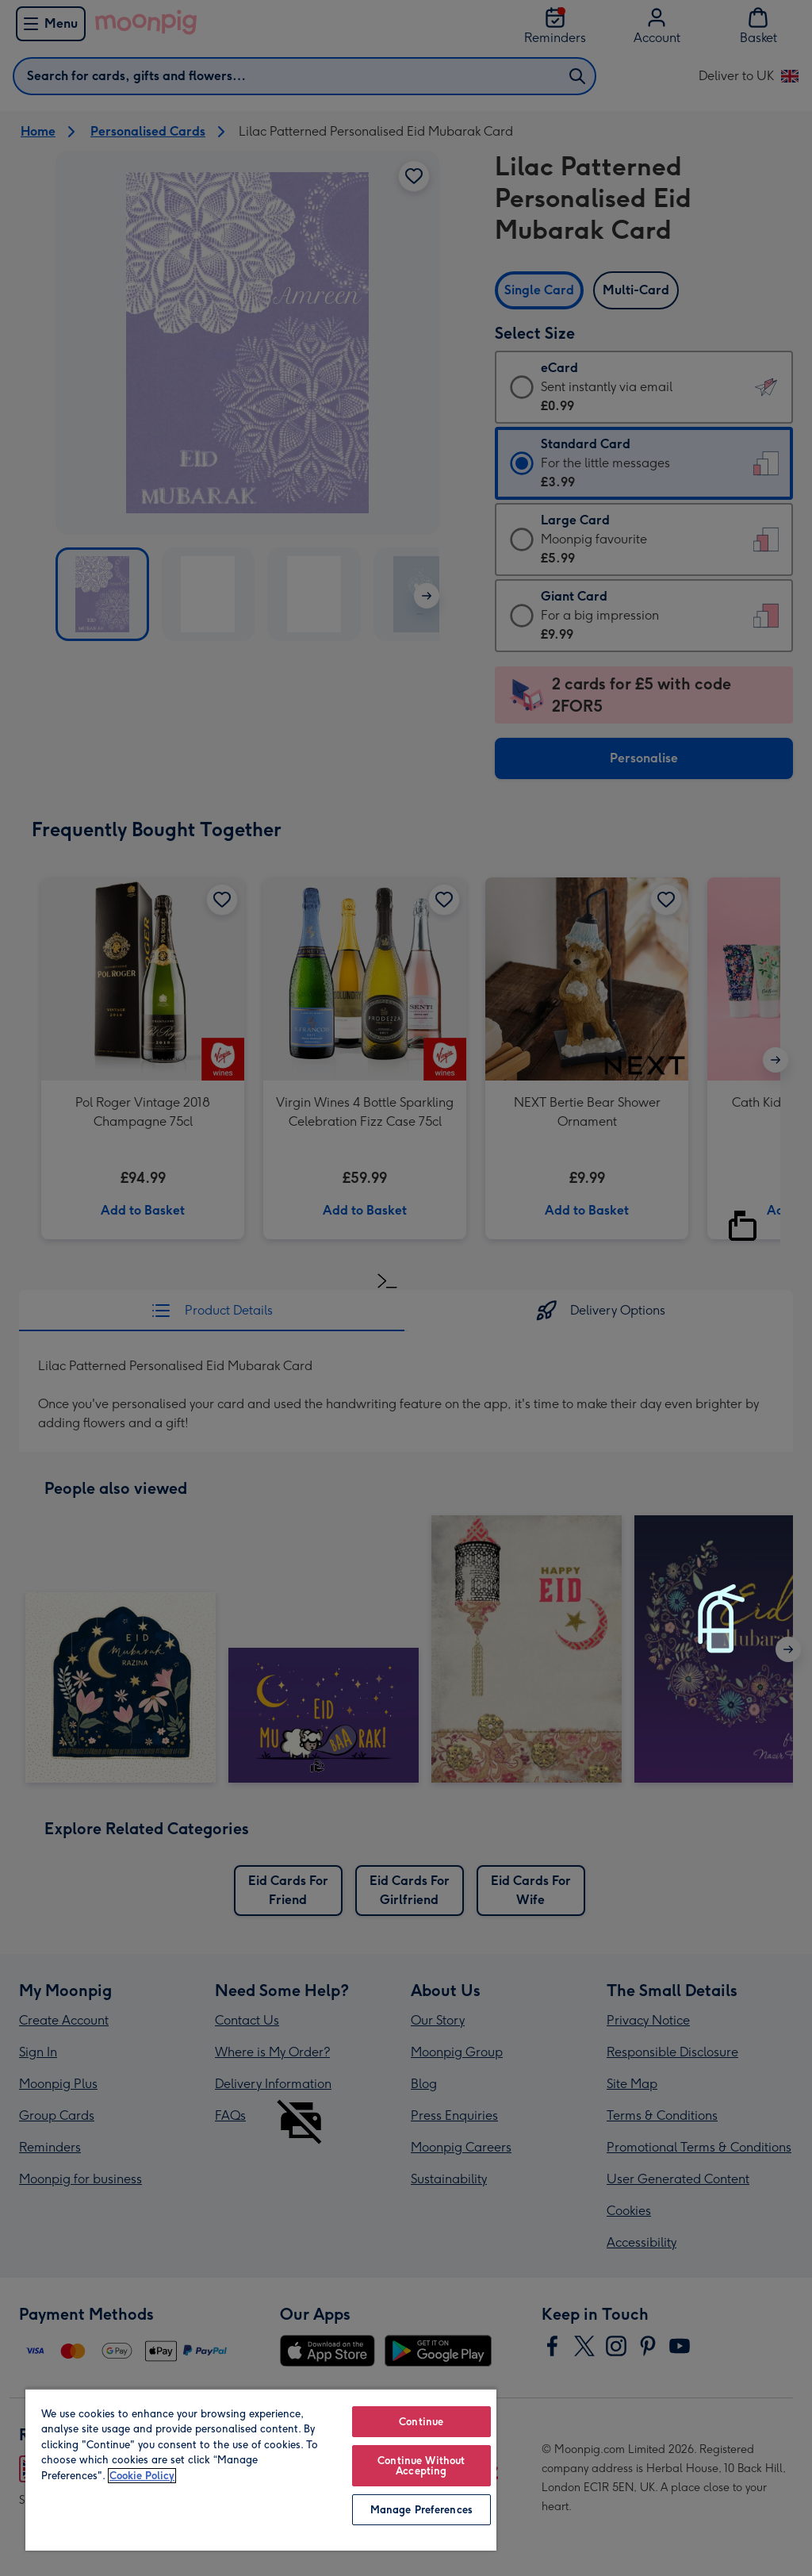 Image resolution: width=812 pixels, height=2576 pixels. What do you see at coordinates (301, 2120) in the screenshot?
I see `printing is unavailable or disabled` at bounding box center [301, 2120].